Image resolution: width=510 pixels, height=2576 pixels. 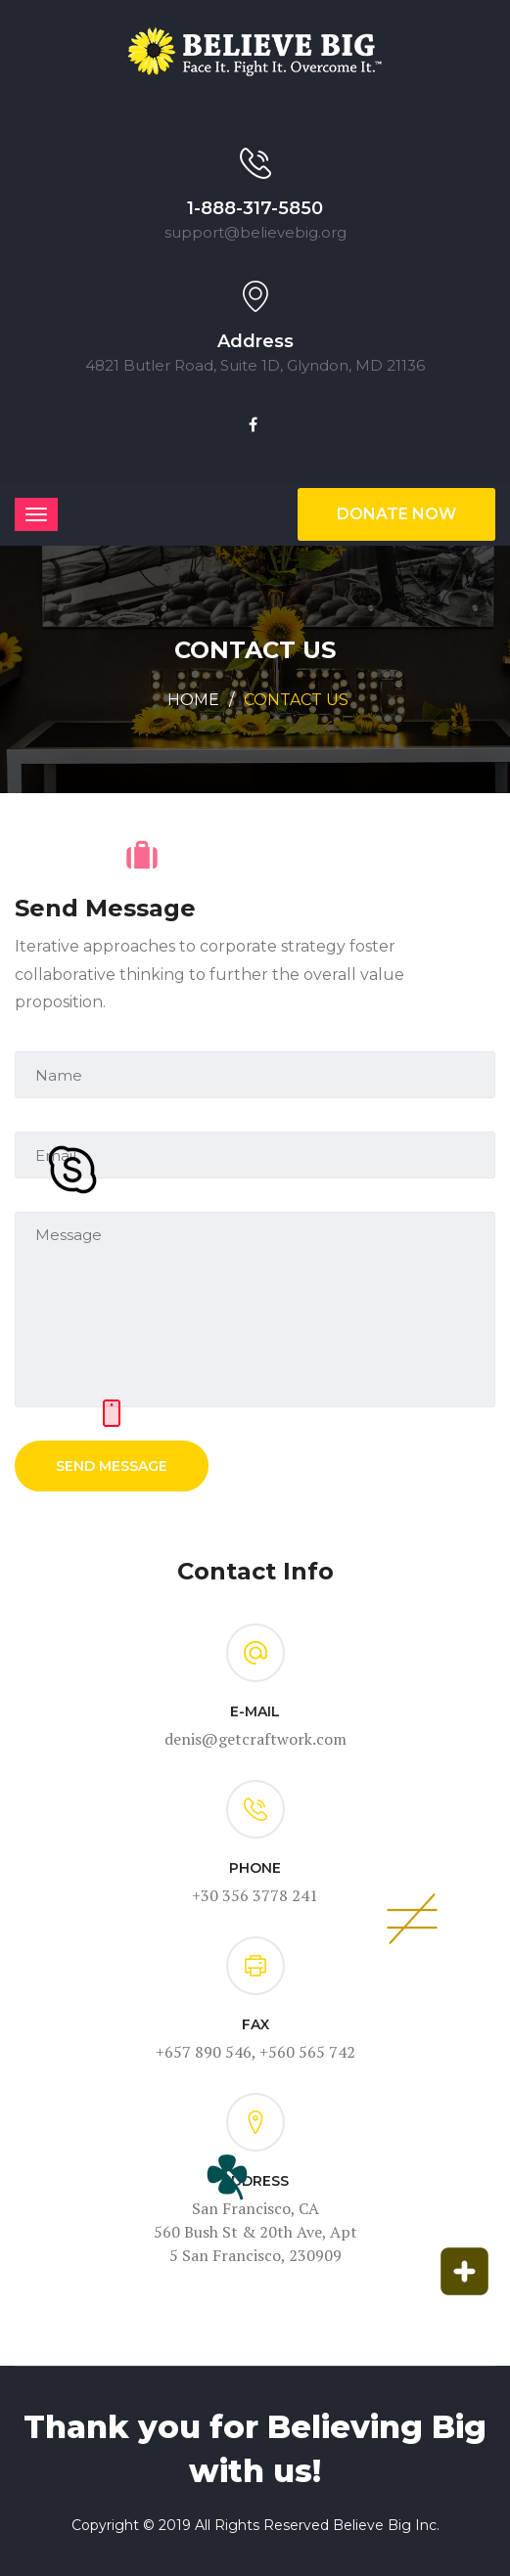 I want to click on open Skype app, so click(x=72, y=1170).